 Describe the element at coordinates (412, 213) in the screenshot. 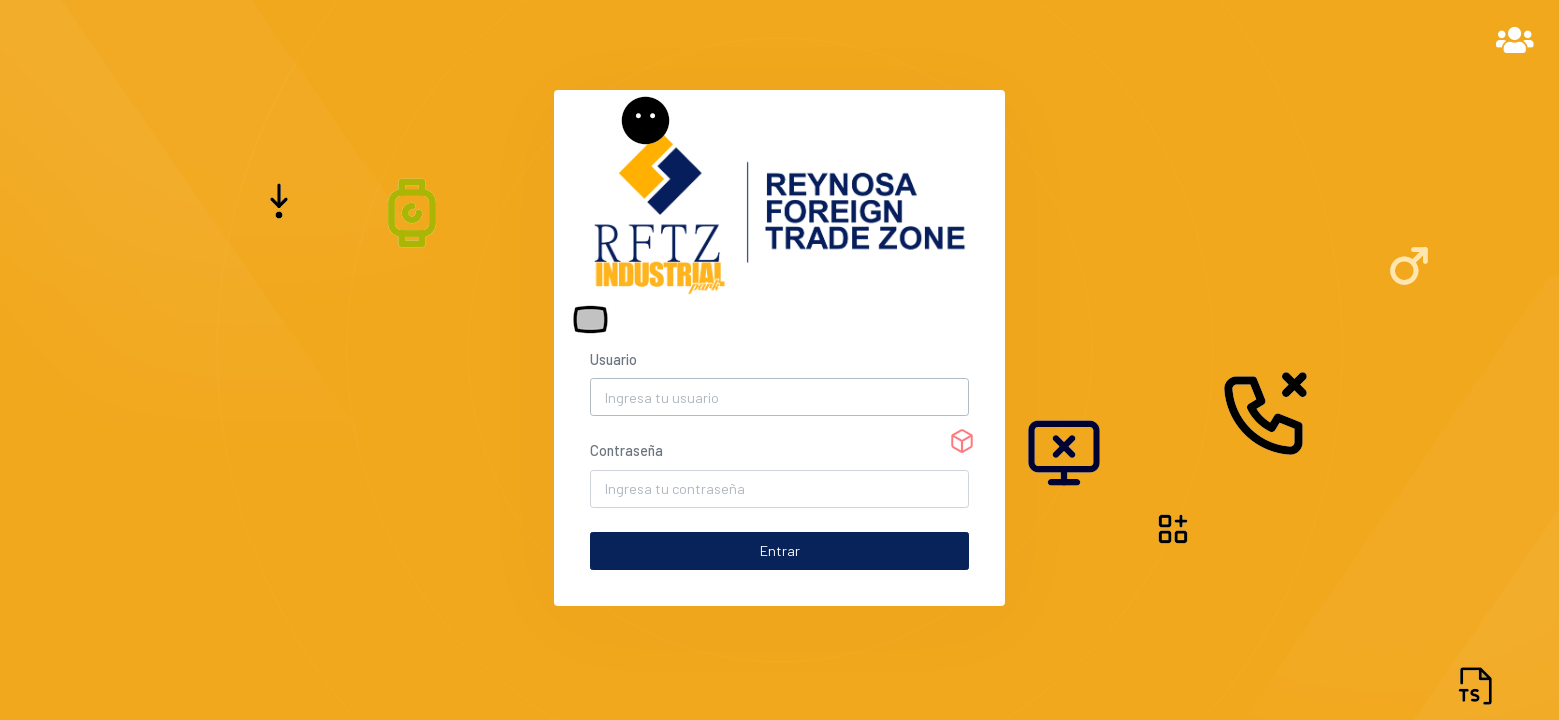

I see `view smartwatch activity statistics` at that location.